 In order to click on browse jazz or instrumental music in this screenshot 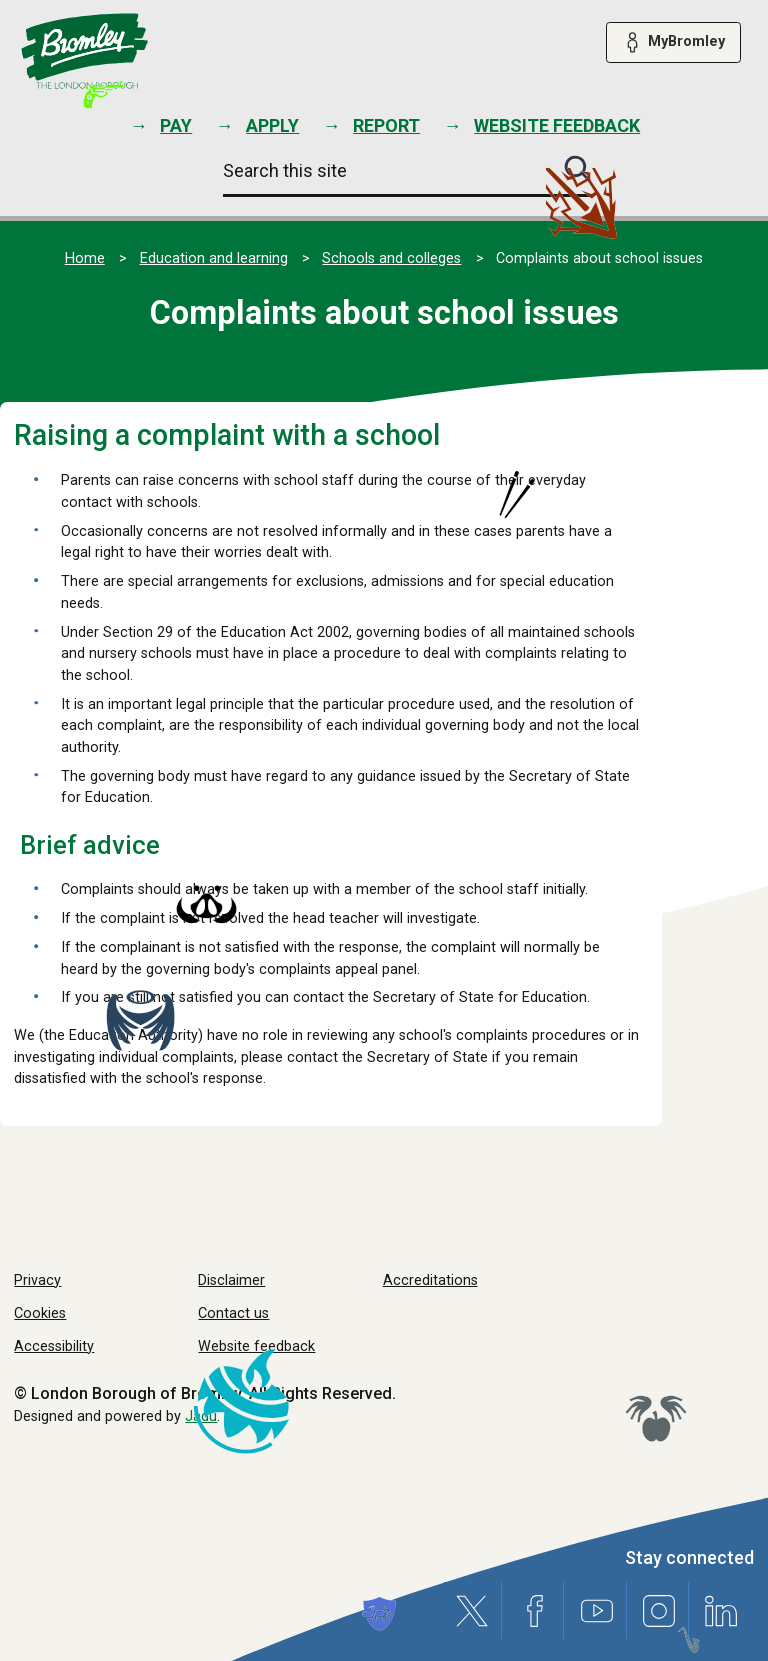, I will do `click(689, 1640)`.